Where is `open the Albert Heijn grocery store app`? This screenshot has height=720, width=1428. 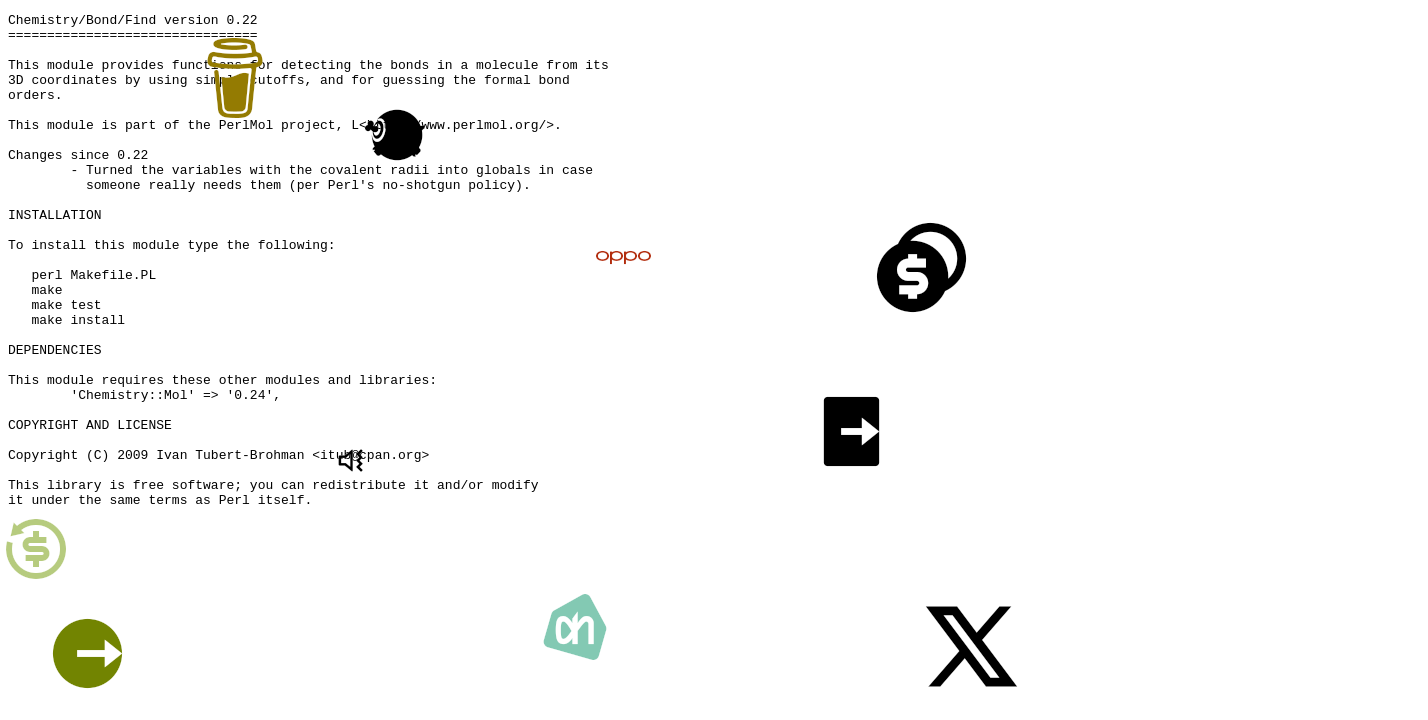 open the Albert Heijn grocery store app is located at coordinates (575, 627).